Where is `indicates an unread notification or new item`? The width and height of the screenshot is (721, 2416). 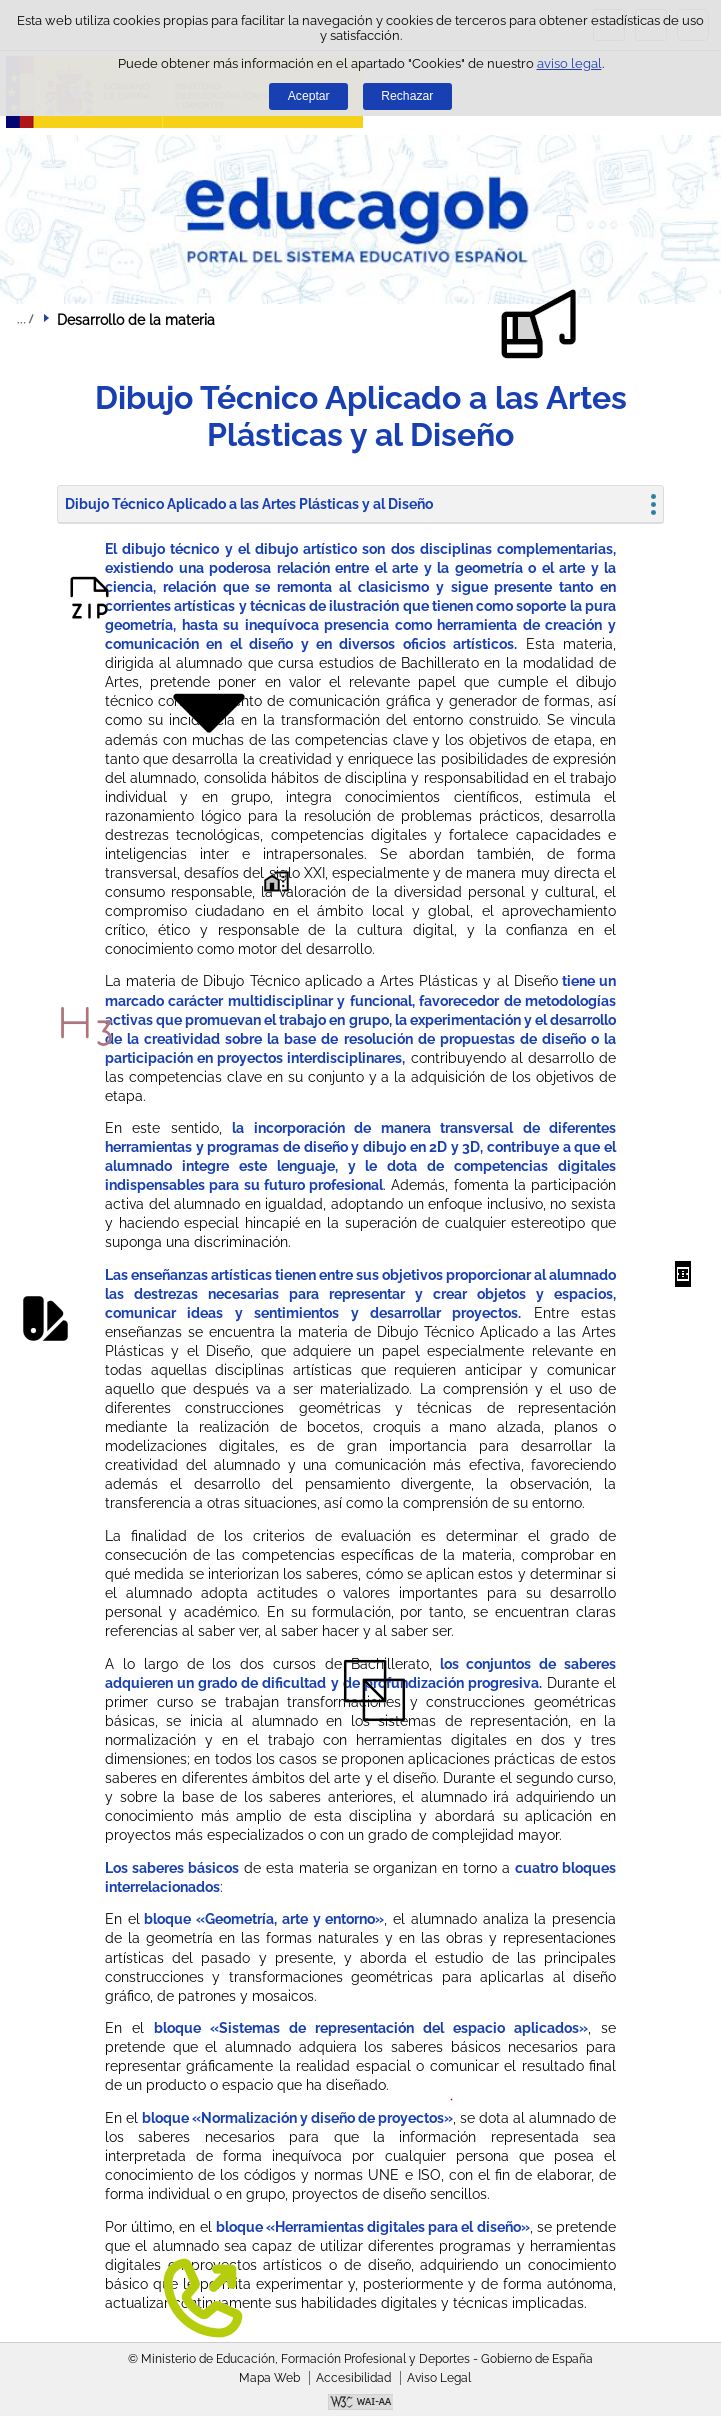
indicates an unread notification or new item is located at coordinates (451, 2099).